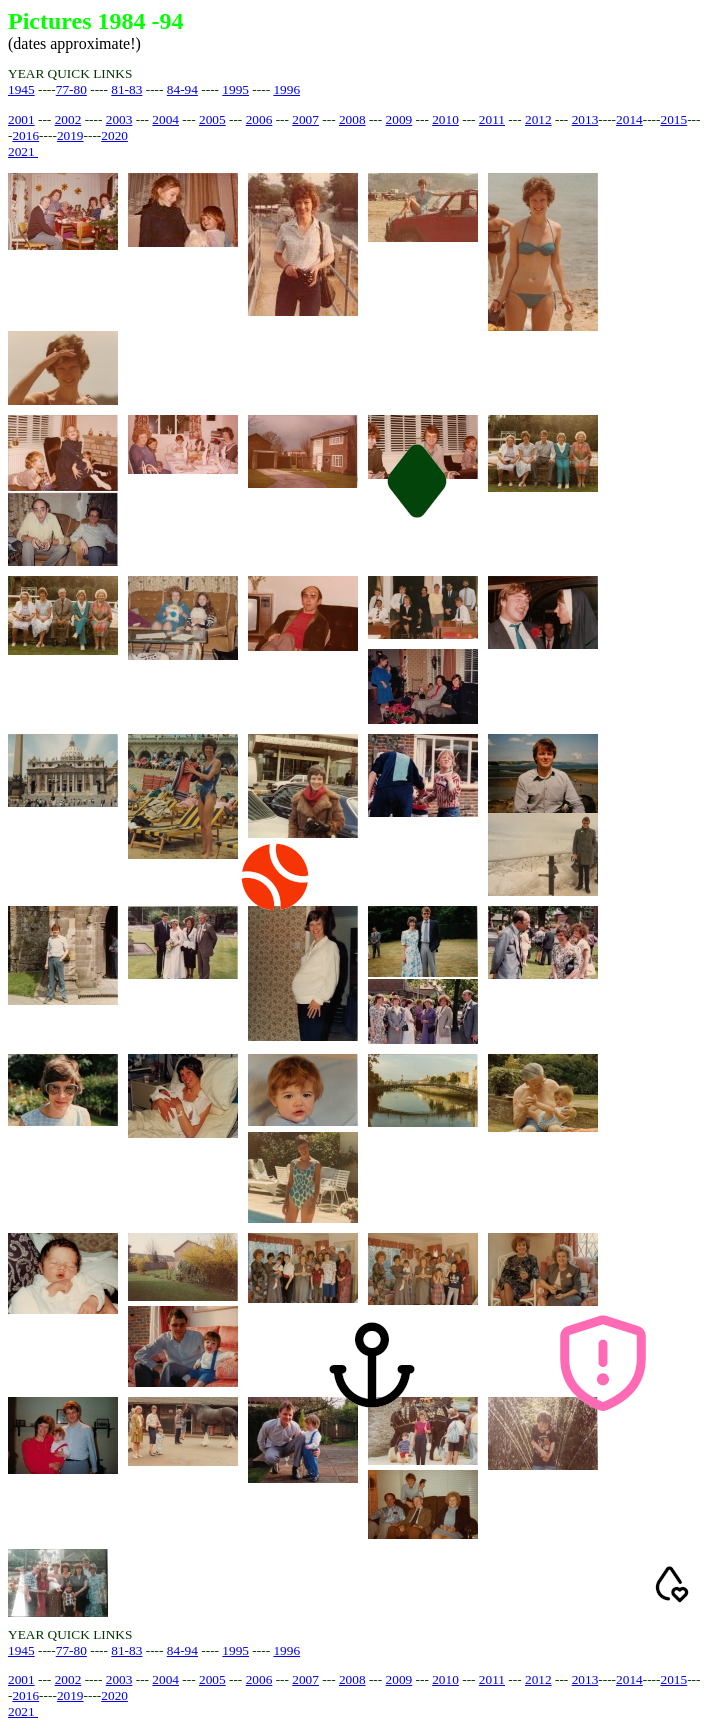  Describe the element at coordinates (603, 1364) in the screenshot. I see `view security or privacy settings` at that location.